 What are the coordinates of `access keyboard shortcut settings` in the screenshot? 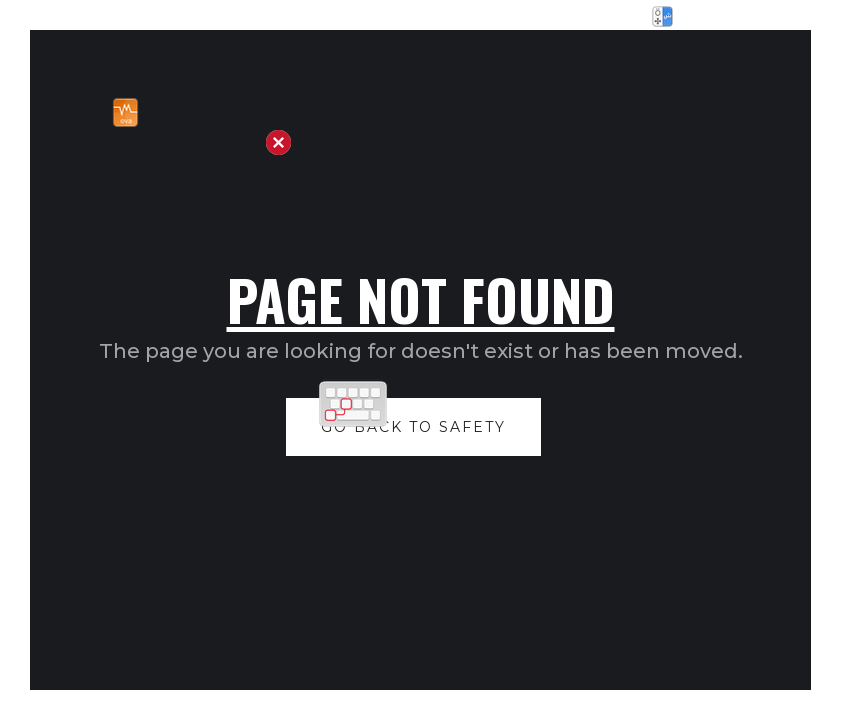 It's located at (353, 404).